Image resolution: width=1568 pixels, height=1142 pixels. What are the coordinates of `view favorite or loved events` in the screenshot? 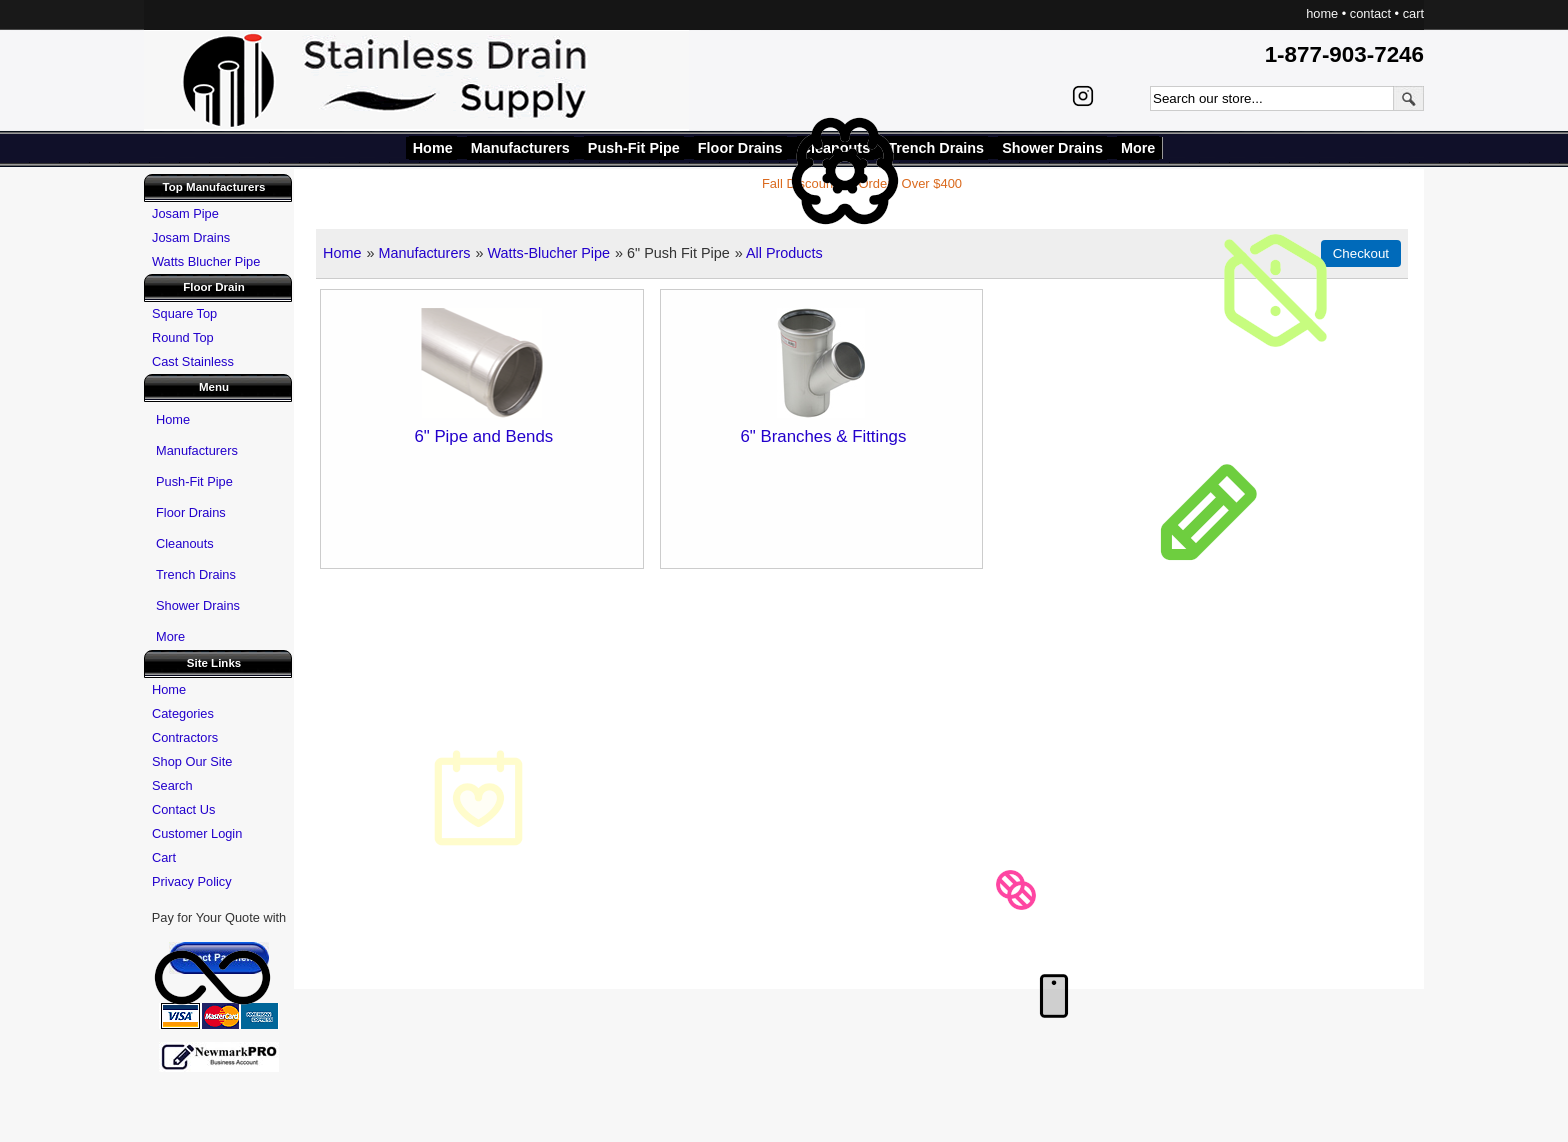 It's located at (478, 801).